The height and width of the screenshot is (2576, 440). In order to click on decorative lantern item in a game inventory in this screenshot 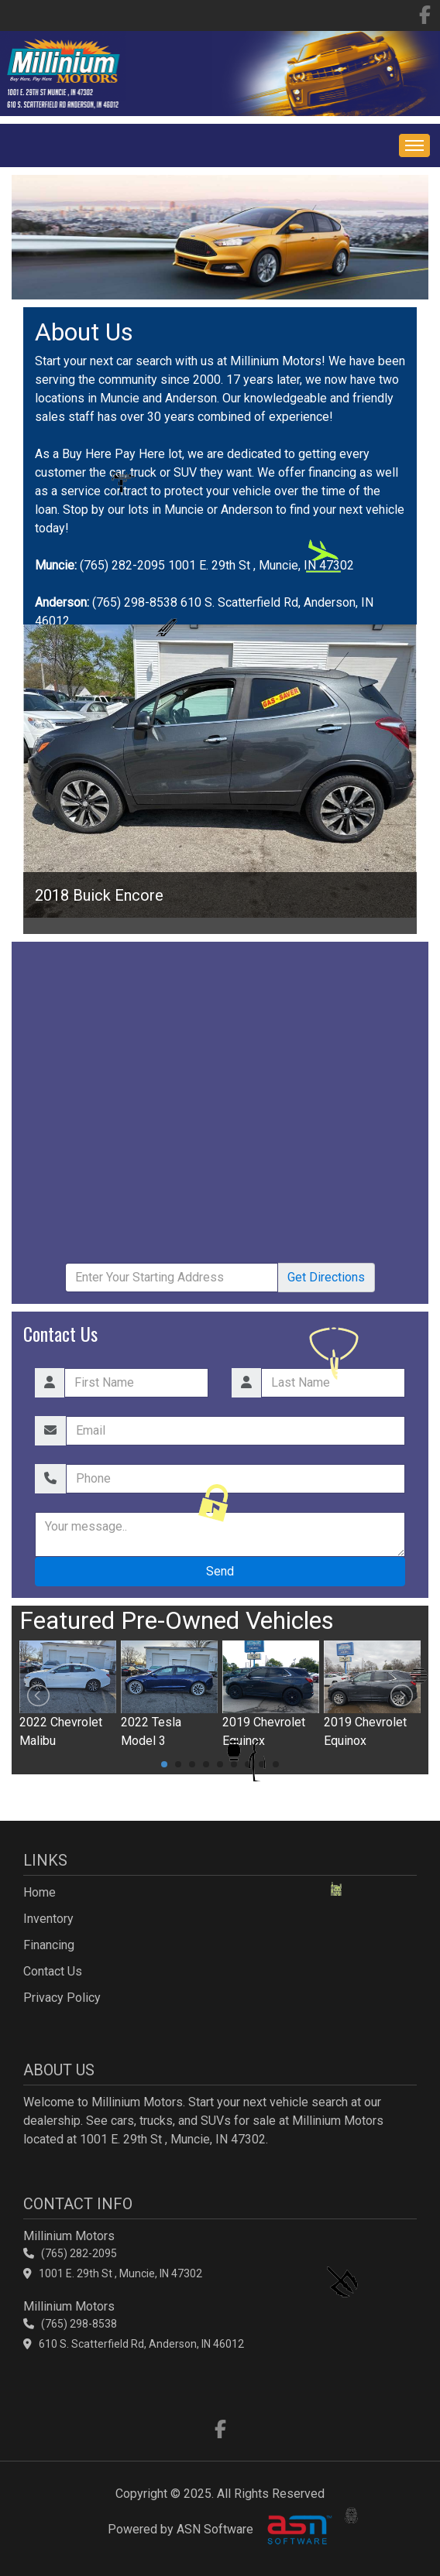, I will do `click(247, 1760)`.